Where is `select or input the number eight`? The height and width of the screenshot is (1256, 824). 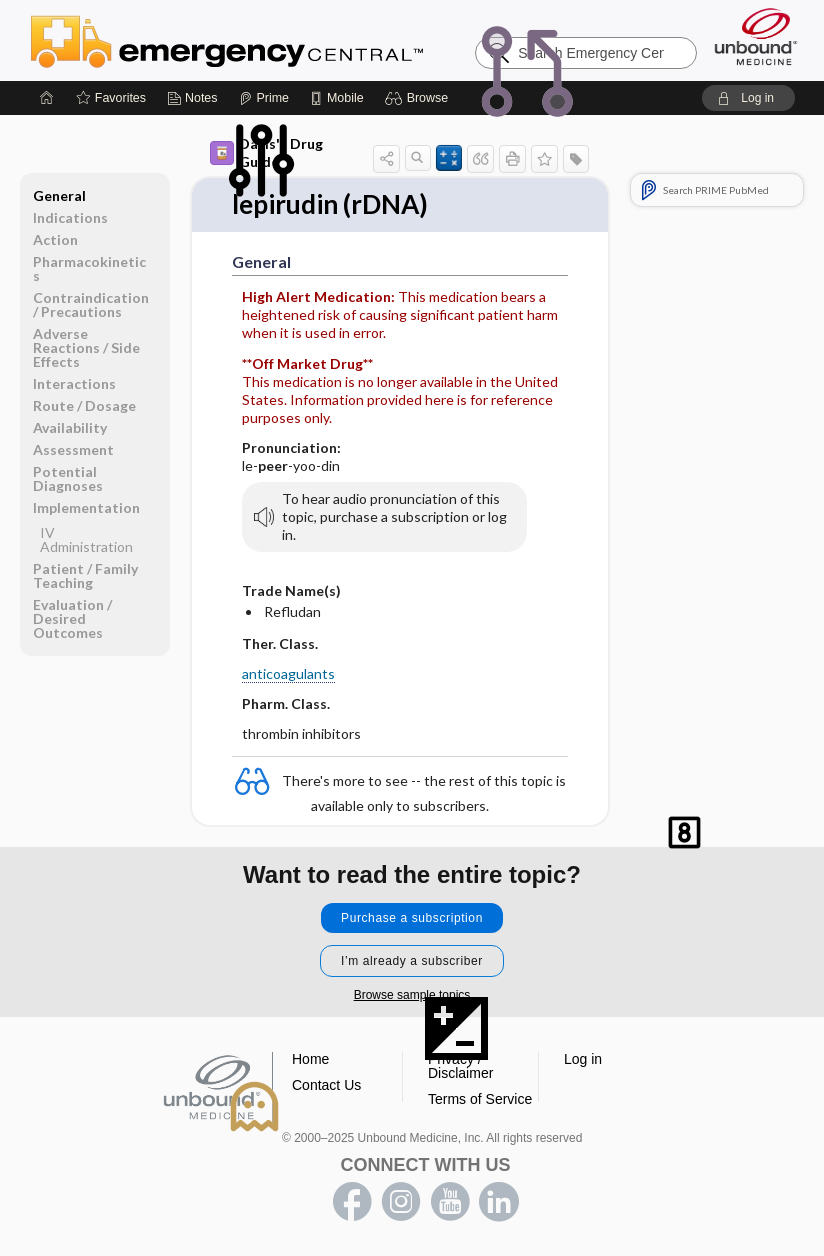 select or input the number eight is located at coordinates (684, 832).